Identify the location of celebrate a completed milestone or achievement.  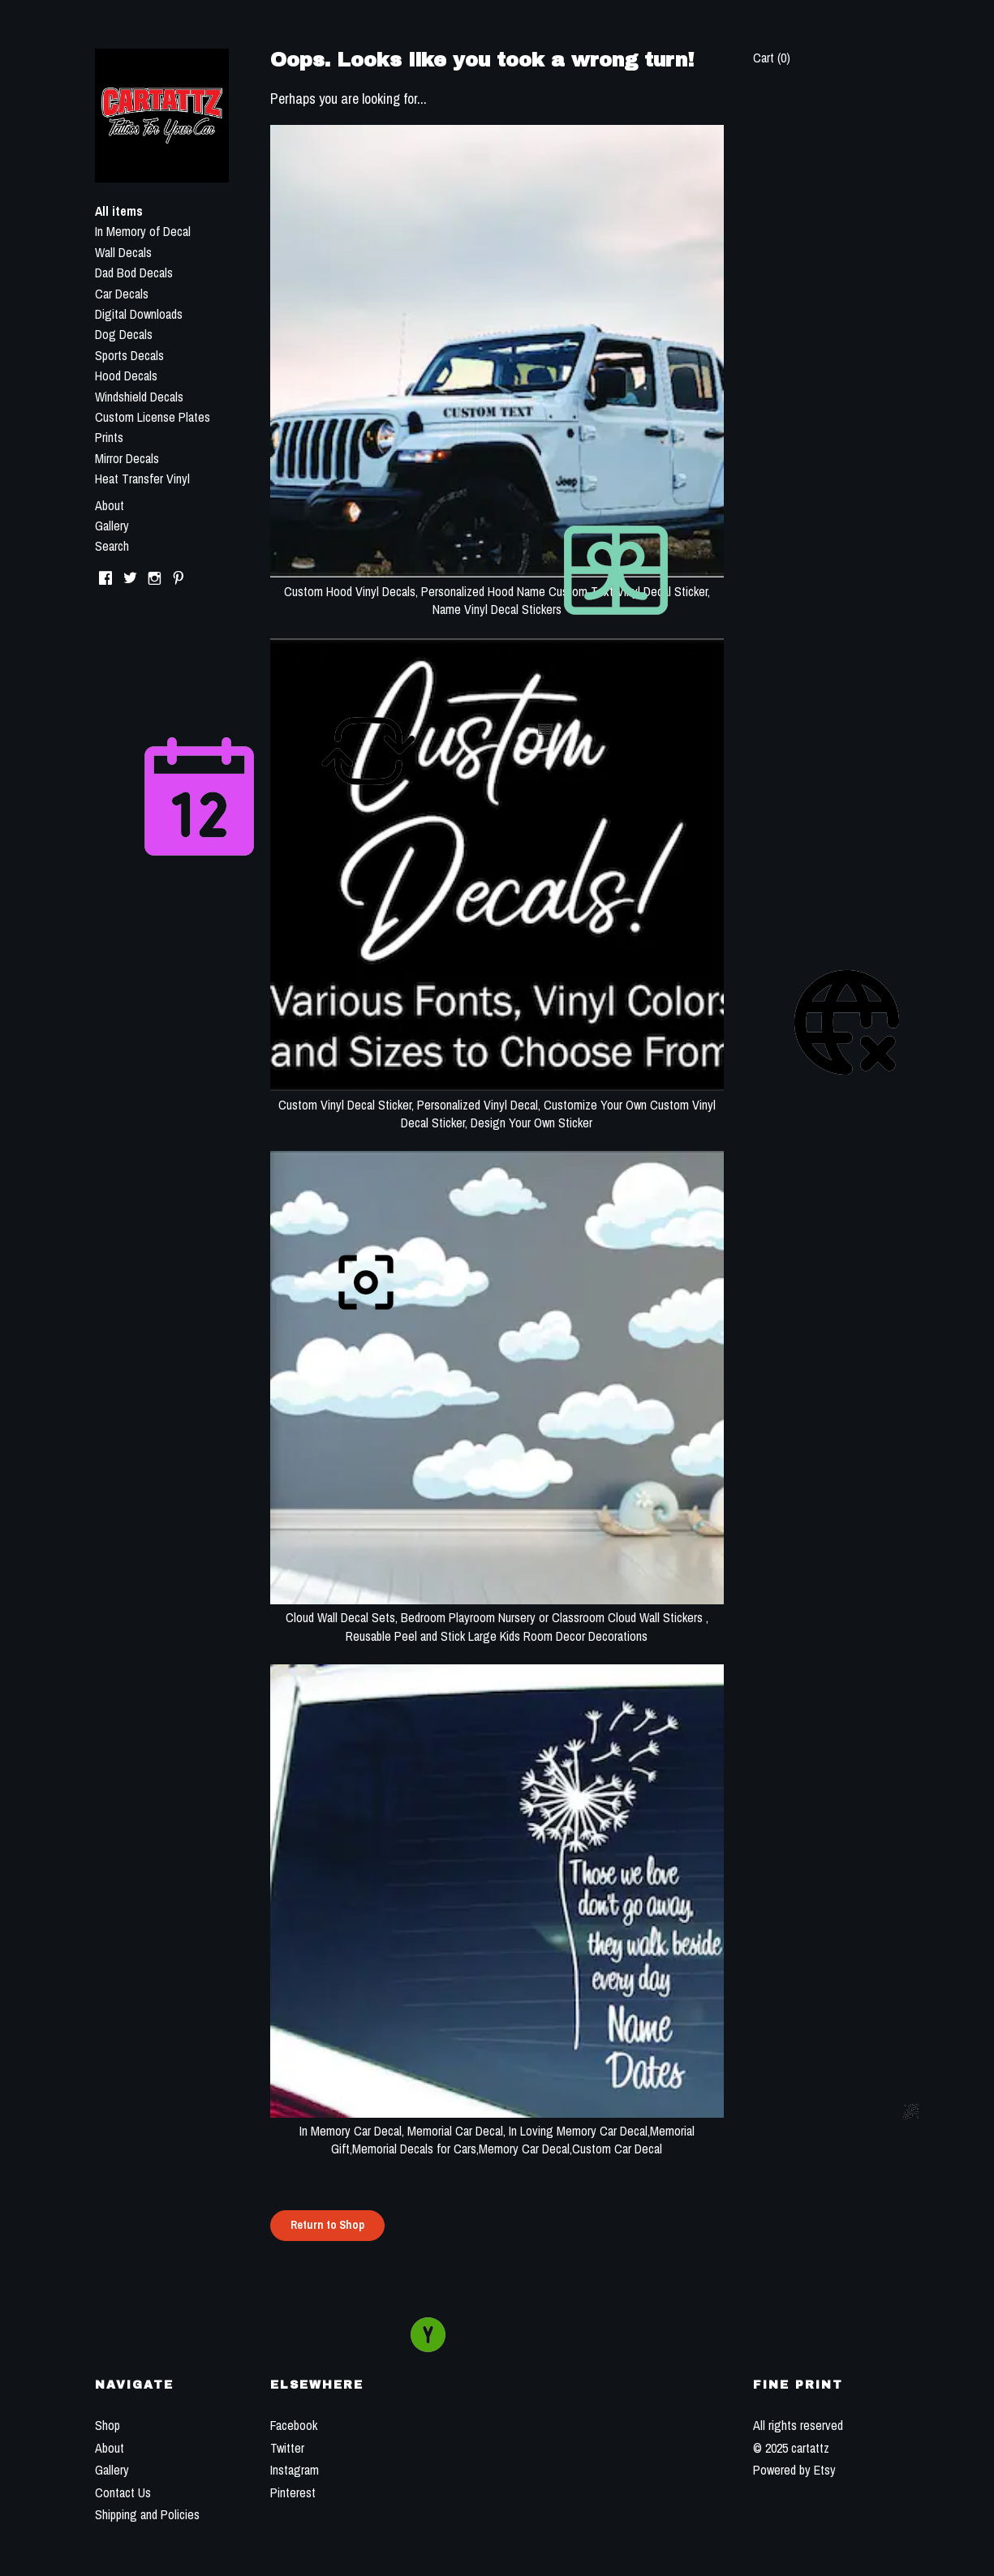
(910, 2111).